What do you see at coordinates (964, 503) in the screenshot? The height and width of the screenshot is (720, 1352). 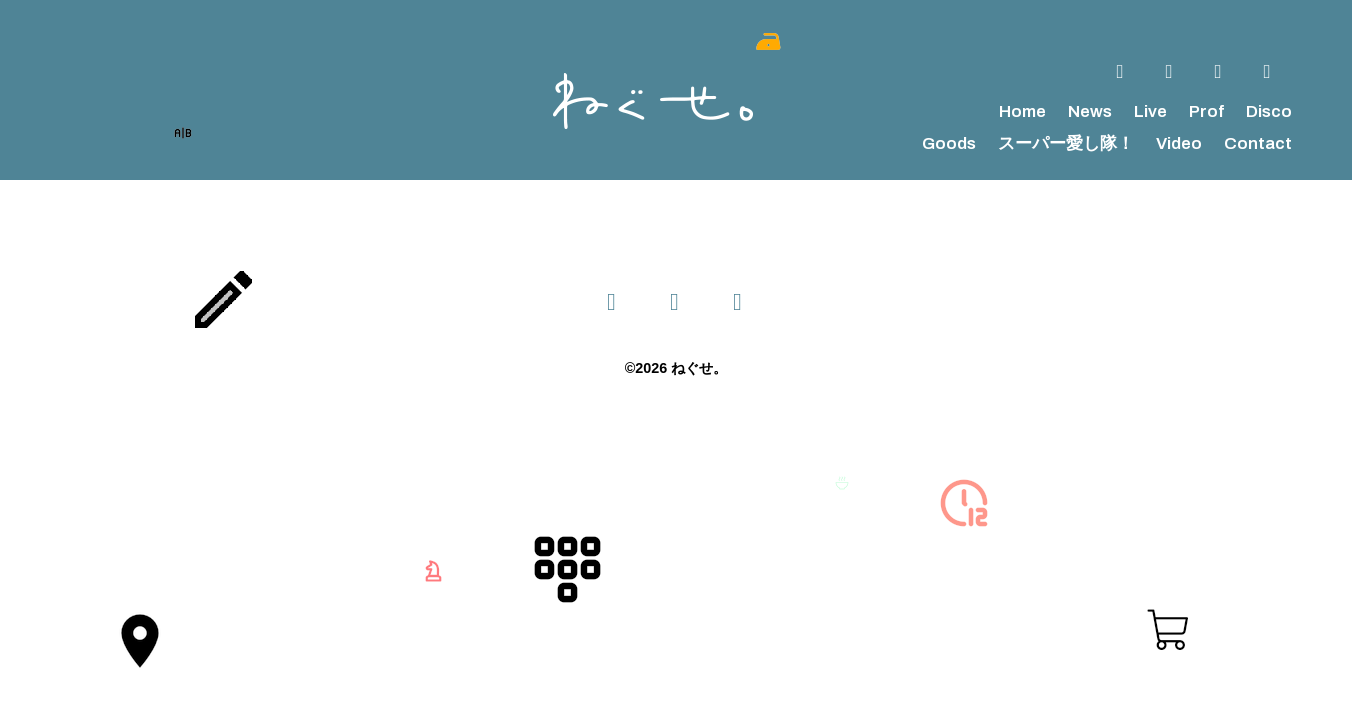 I see `view time in 12-hour format` at bounding box center [964, 503].